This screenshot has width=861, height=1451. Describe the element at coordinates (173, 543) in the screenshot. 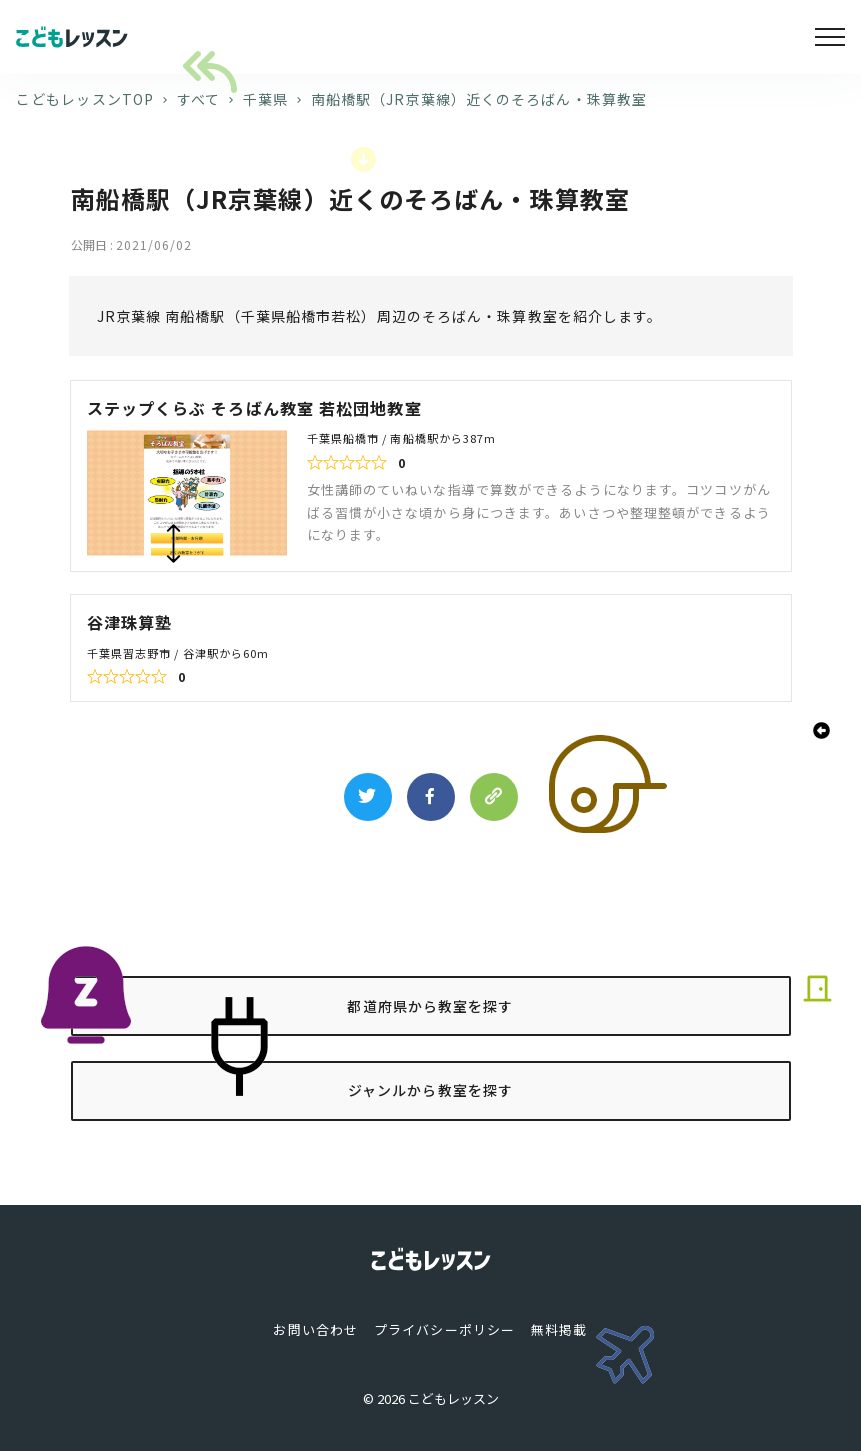

I see `adjust height or vertical size` at that location.